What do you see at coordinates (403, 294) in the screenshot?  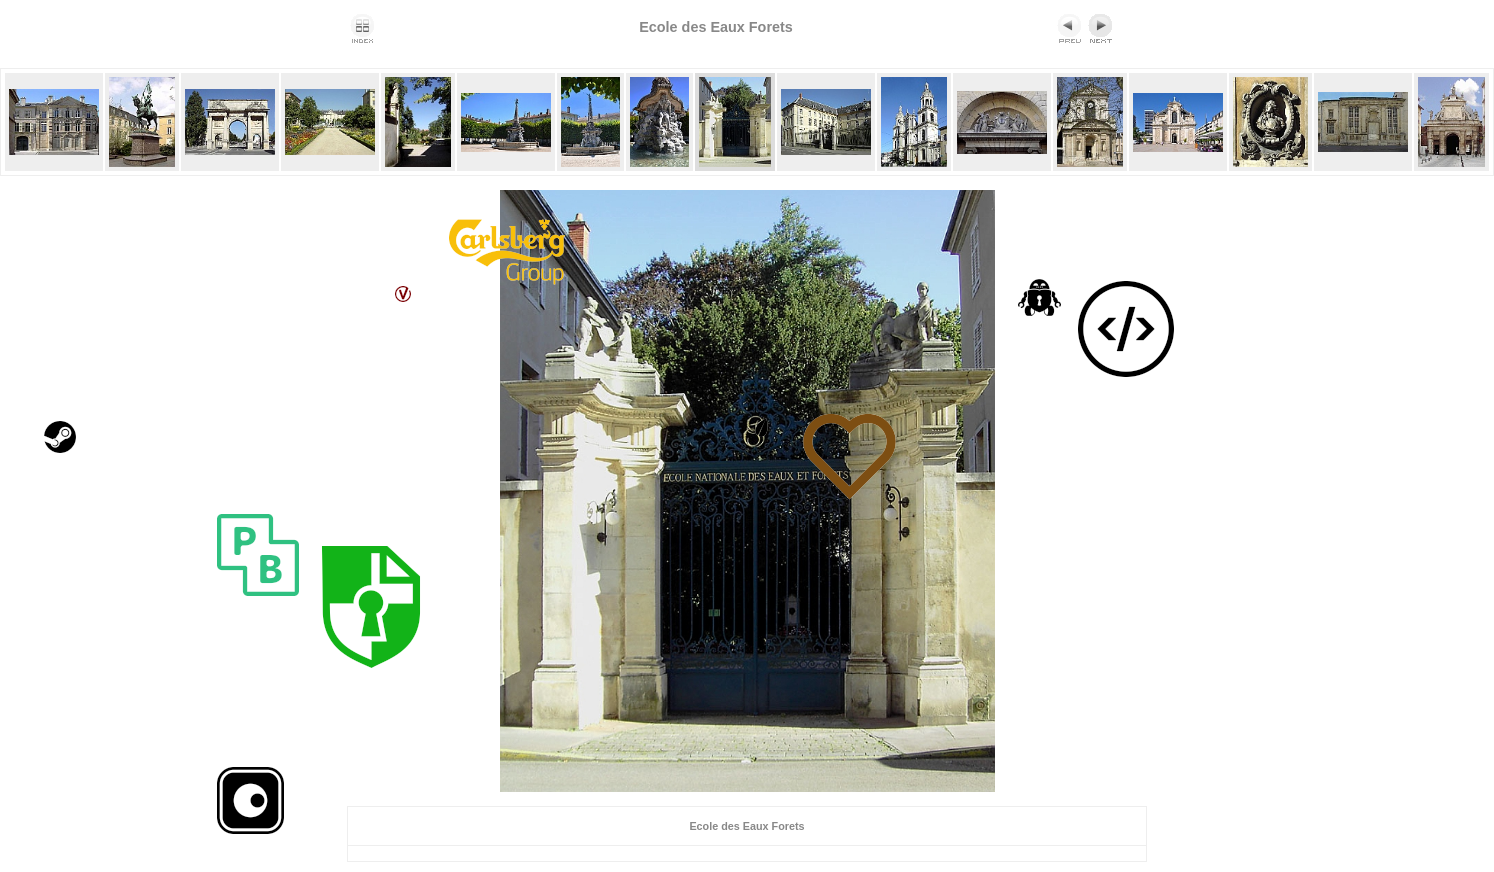 I see `semantic versioning (semver) logo` at bounding box center [403, 294].